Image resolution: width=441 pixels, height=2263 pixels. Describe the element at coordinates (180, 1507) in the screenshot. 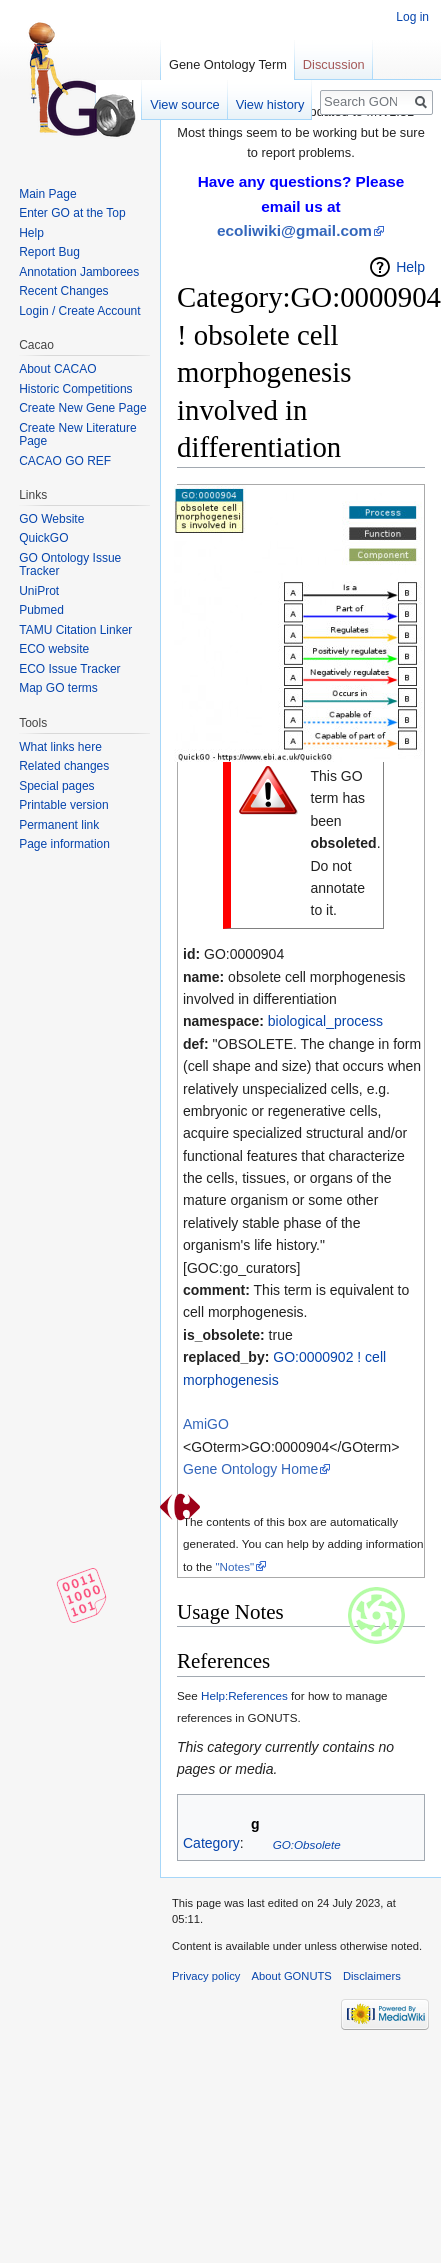

I see `open the Carrefour shopping app` at that location.